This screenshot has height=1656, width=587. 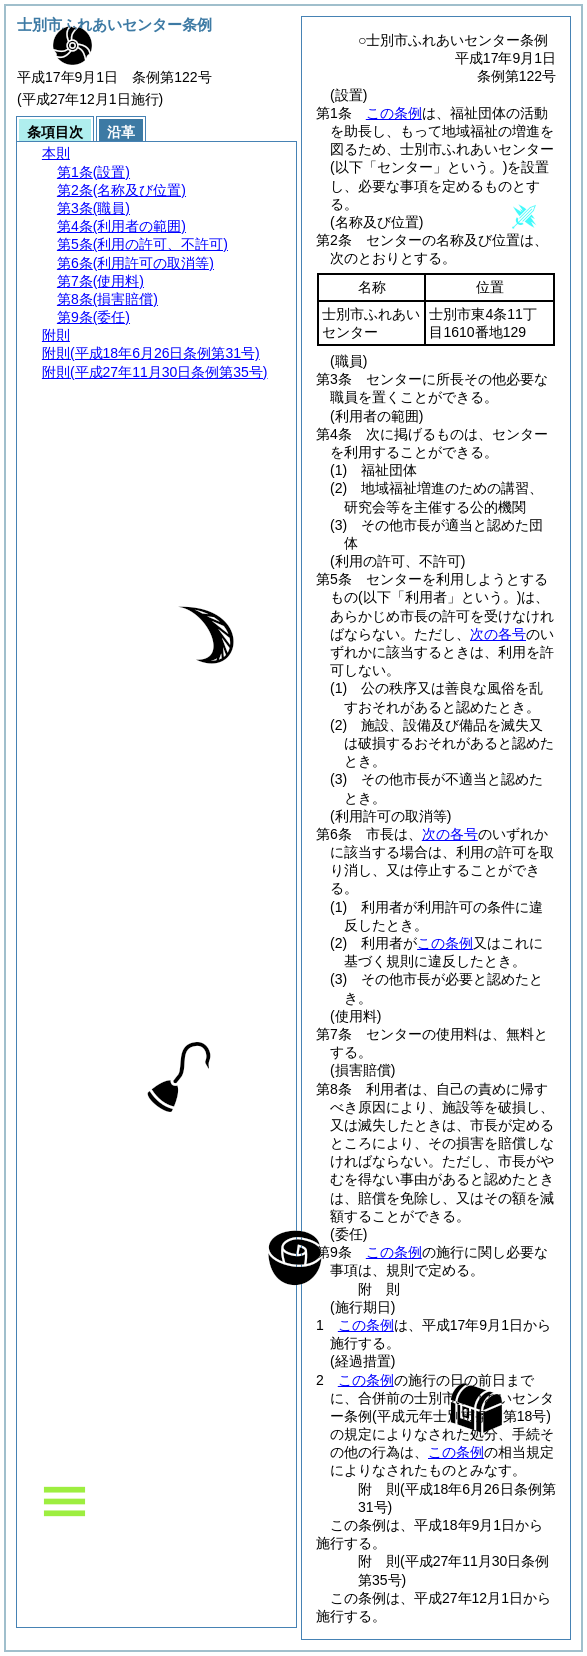 I want to click on open the navigation menu, so click(x=64, y=1501).